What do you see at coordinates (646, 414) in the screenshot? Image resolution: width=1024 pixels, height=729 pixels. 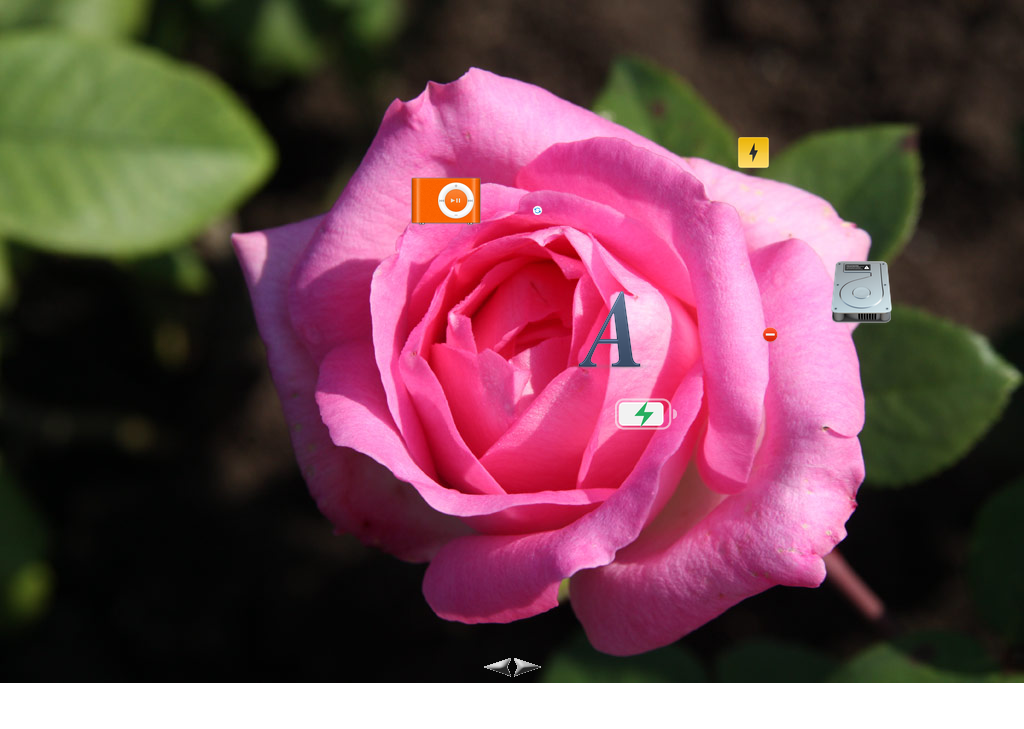 I see `indicates battery is charging at 90%` at bounding box center [646, 414].